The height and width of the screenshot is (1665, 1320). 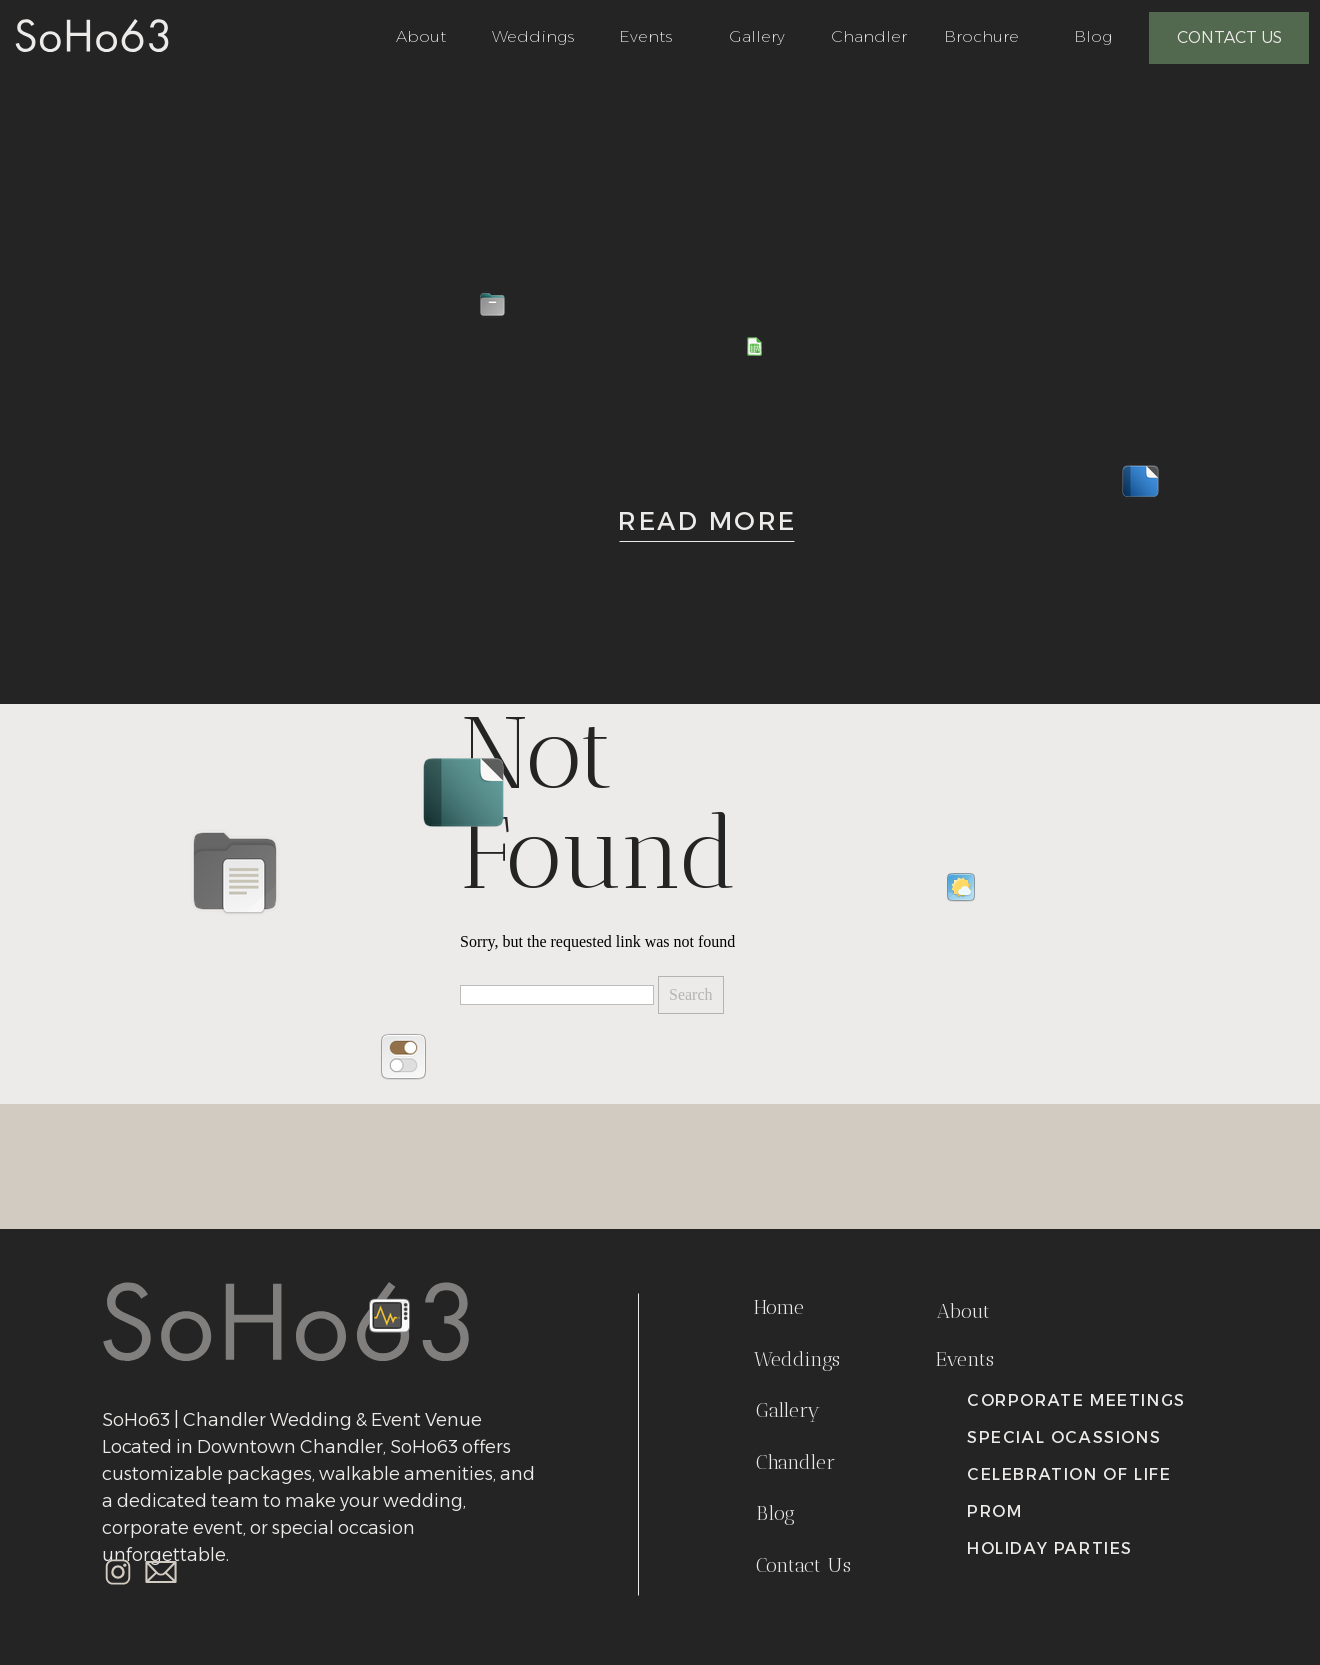 What do you see at coordinates (389, 1315) in the screenshot?
I see `open system monitor application` at bounding box center [389, 1315].